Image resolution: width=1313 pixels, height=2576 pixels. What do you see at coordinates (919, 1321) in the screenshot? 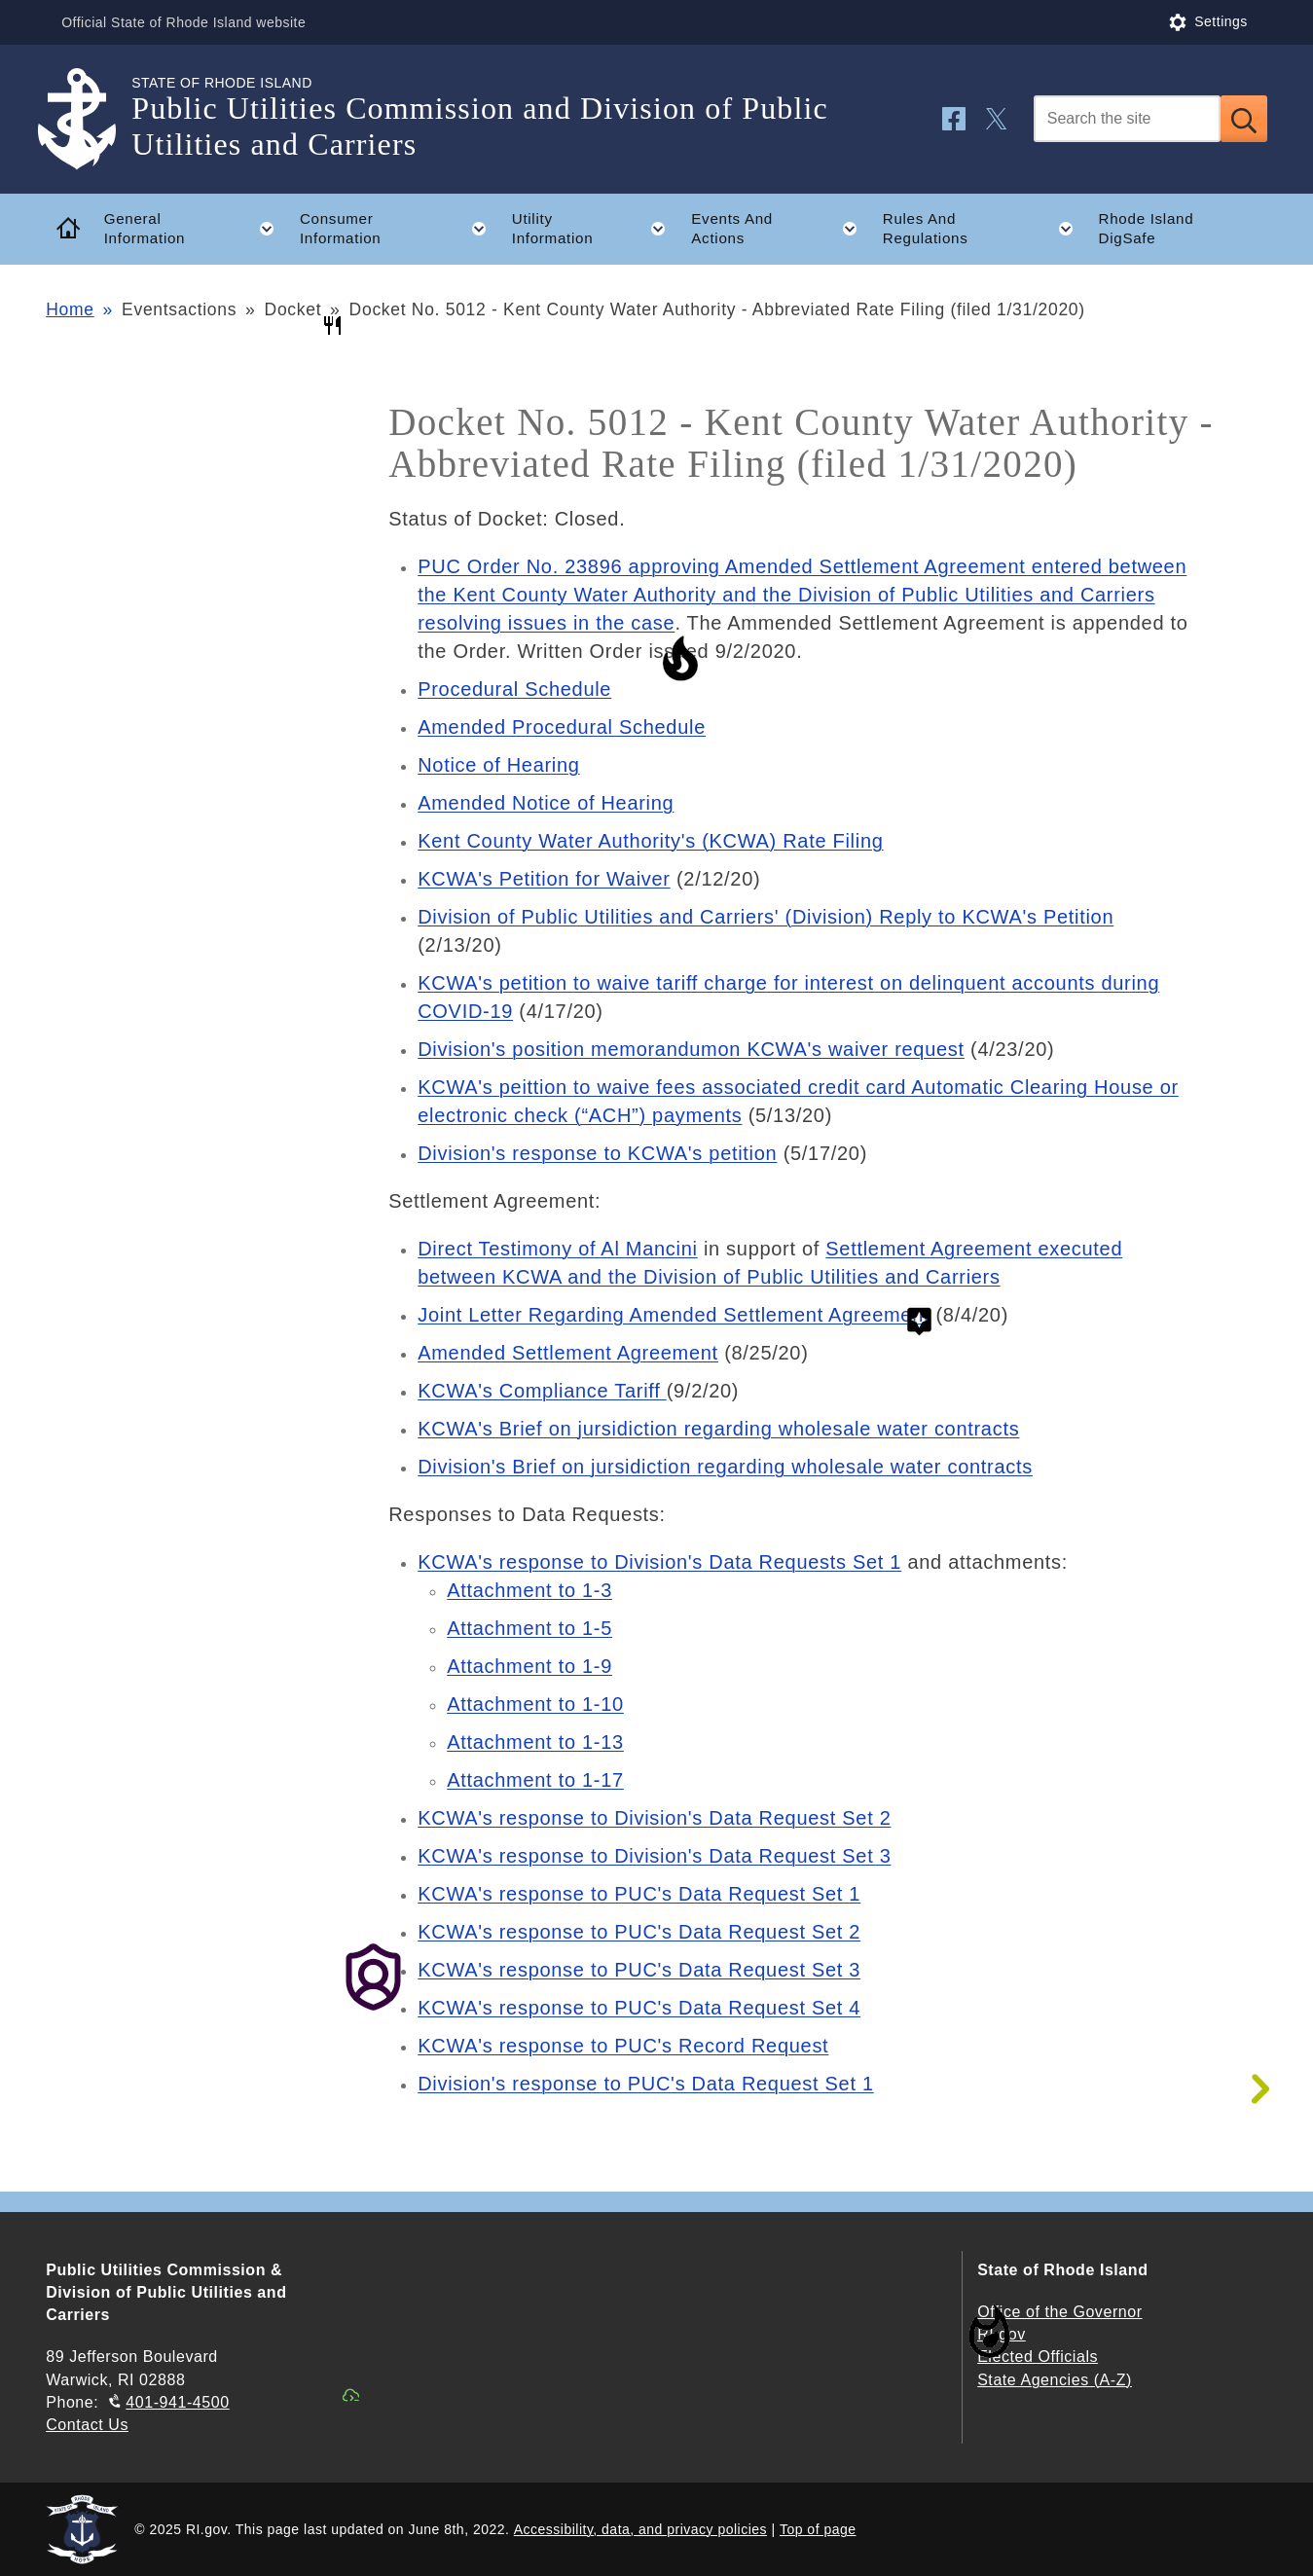
I see `access AI assistant or smart suggestions` at bounding box center [919, 1321].